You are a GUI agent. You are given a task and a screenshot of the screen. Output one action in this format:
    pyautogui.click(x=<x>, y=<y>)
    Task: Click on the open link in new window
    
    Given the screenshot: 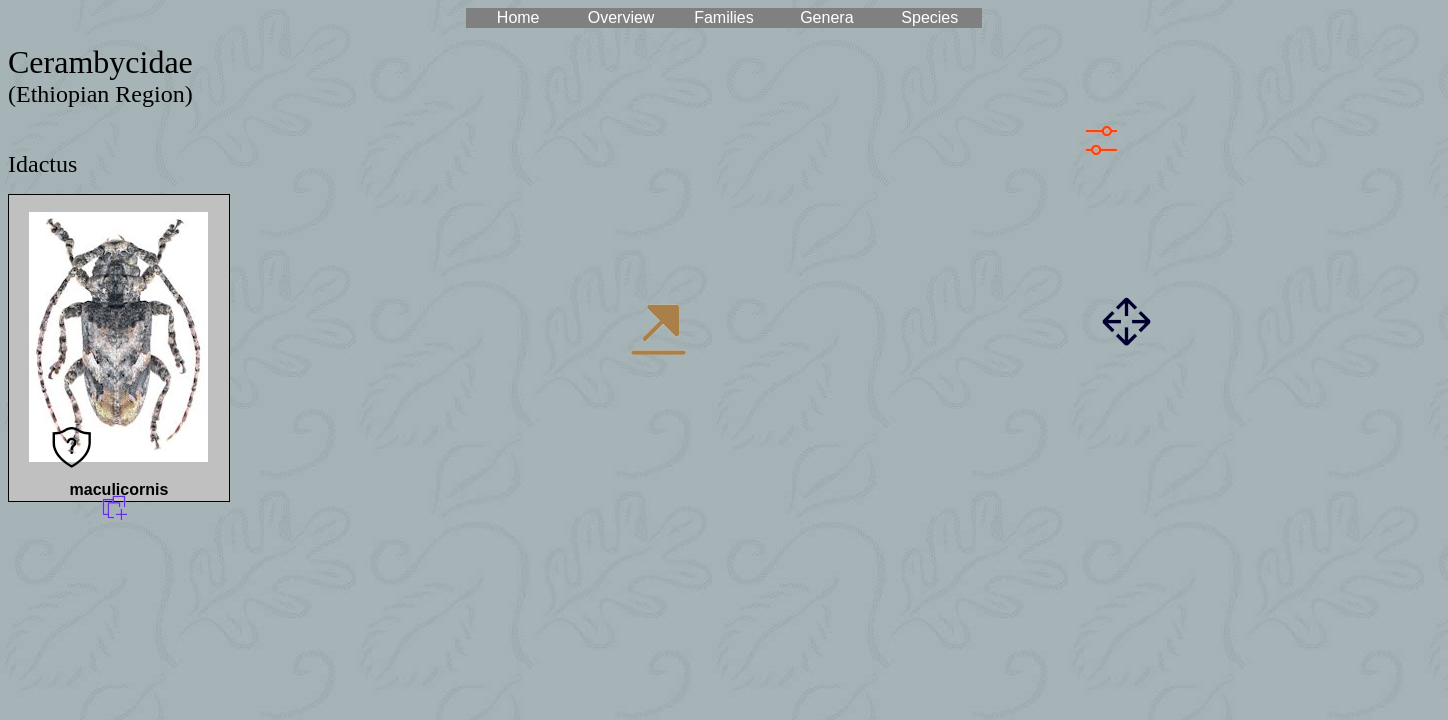 What is the action you would take?
    pyautogui.click(x=658, y=327)
    